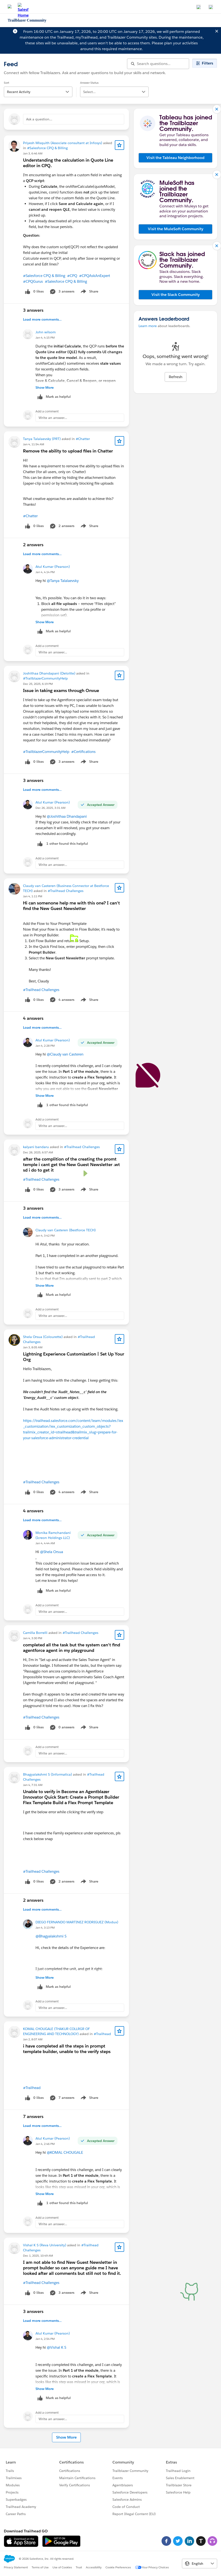 The image size is (221, 2576). I want to click on visit github repository, so click(191, 2291).